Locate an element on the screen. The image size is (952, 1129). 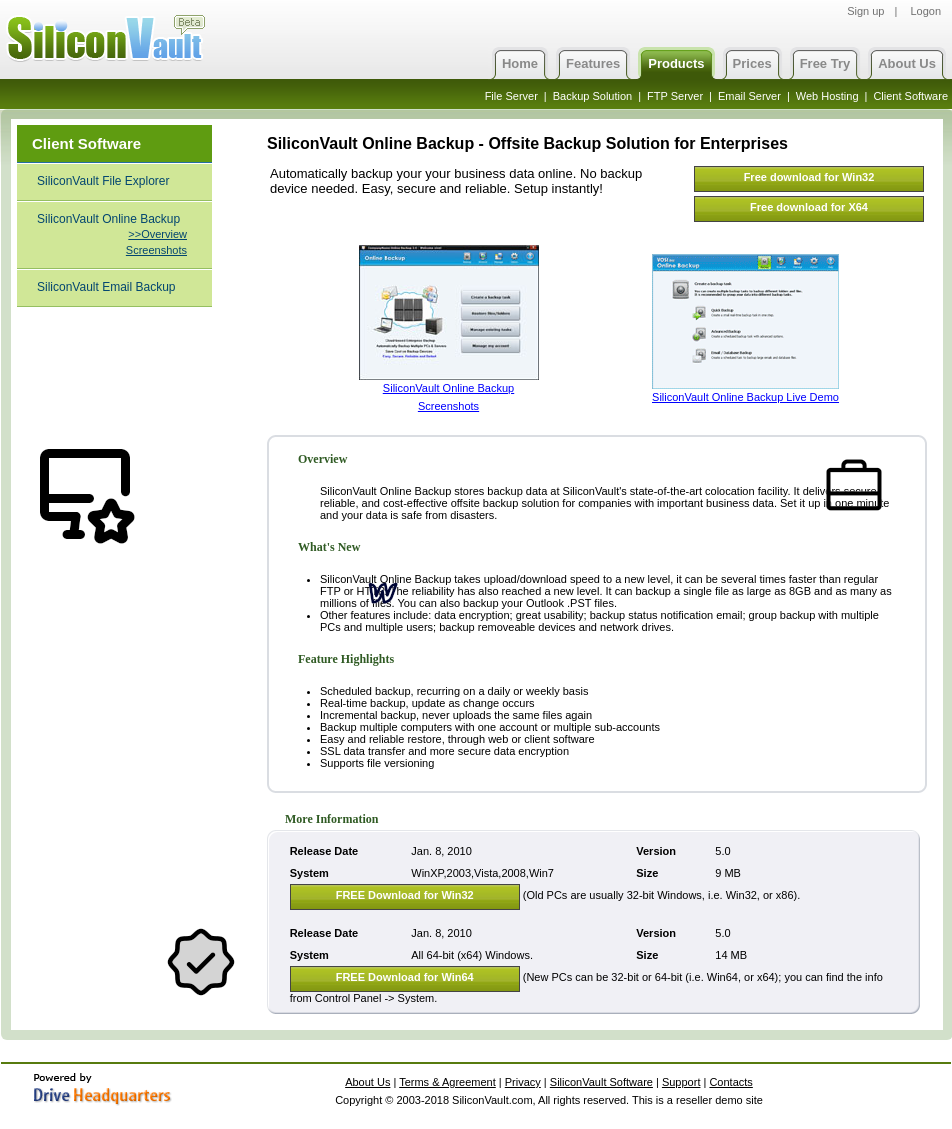
open Webflow website builder is located at coordinates (382, 592).